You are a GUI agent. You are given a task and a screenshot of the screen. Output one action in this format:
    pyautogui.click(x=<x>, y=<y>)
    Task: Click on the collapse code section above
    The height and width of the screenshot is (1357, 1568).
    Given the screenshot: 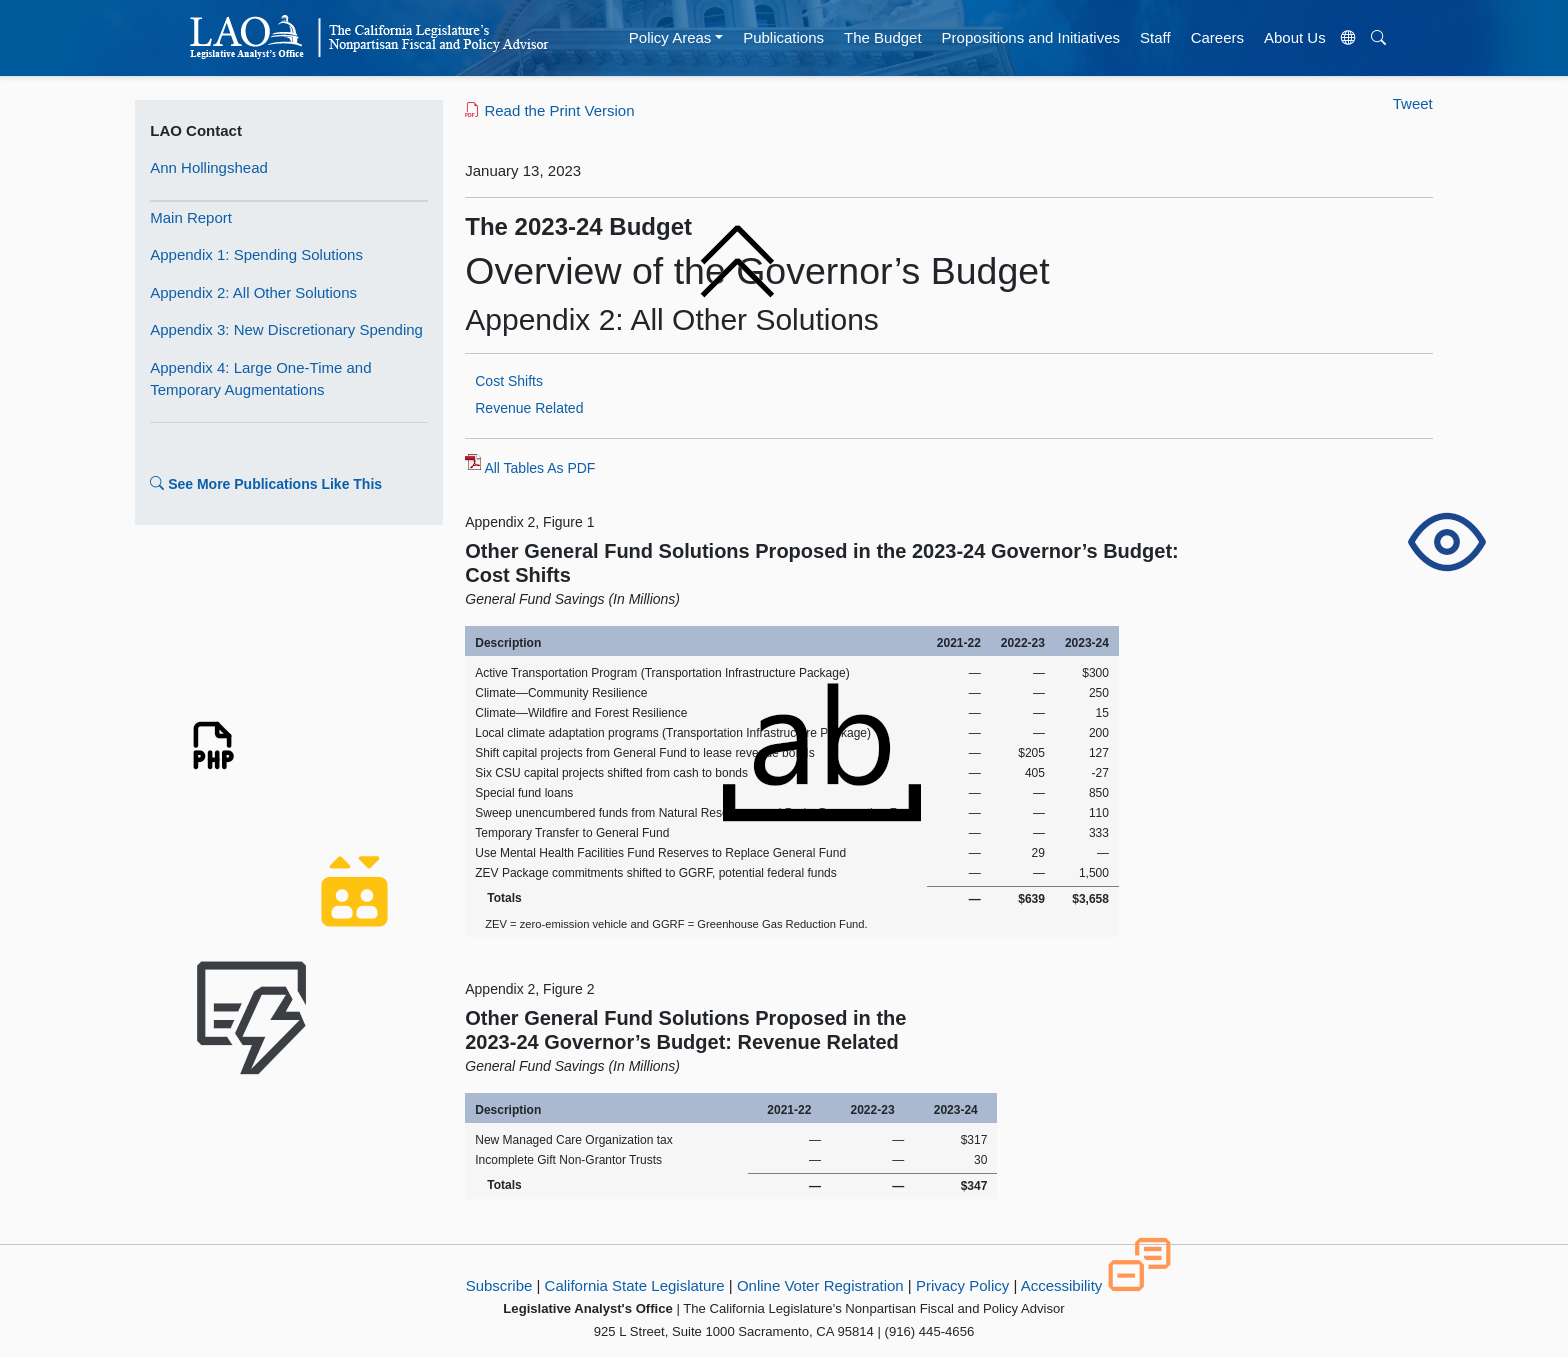 What is the action you would take?
    pyautogui.click(x=739, y=264)
    